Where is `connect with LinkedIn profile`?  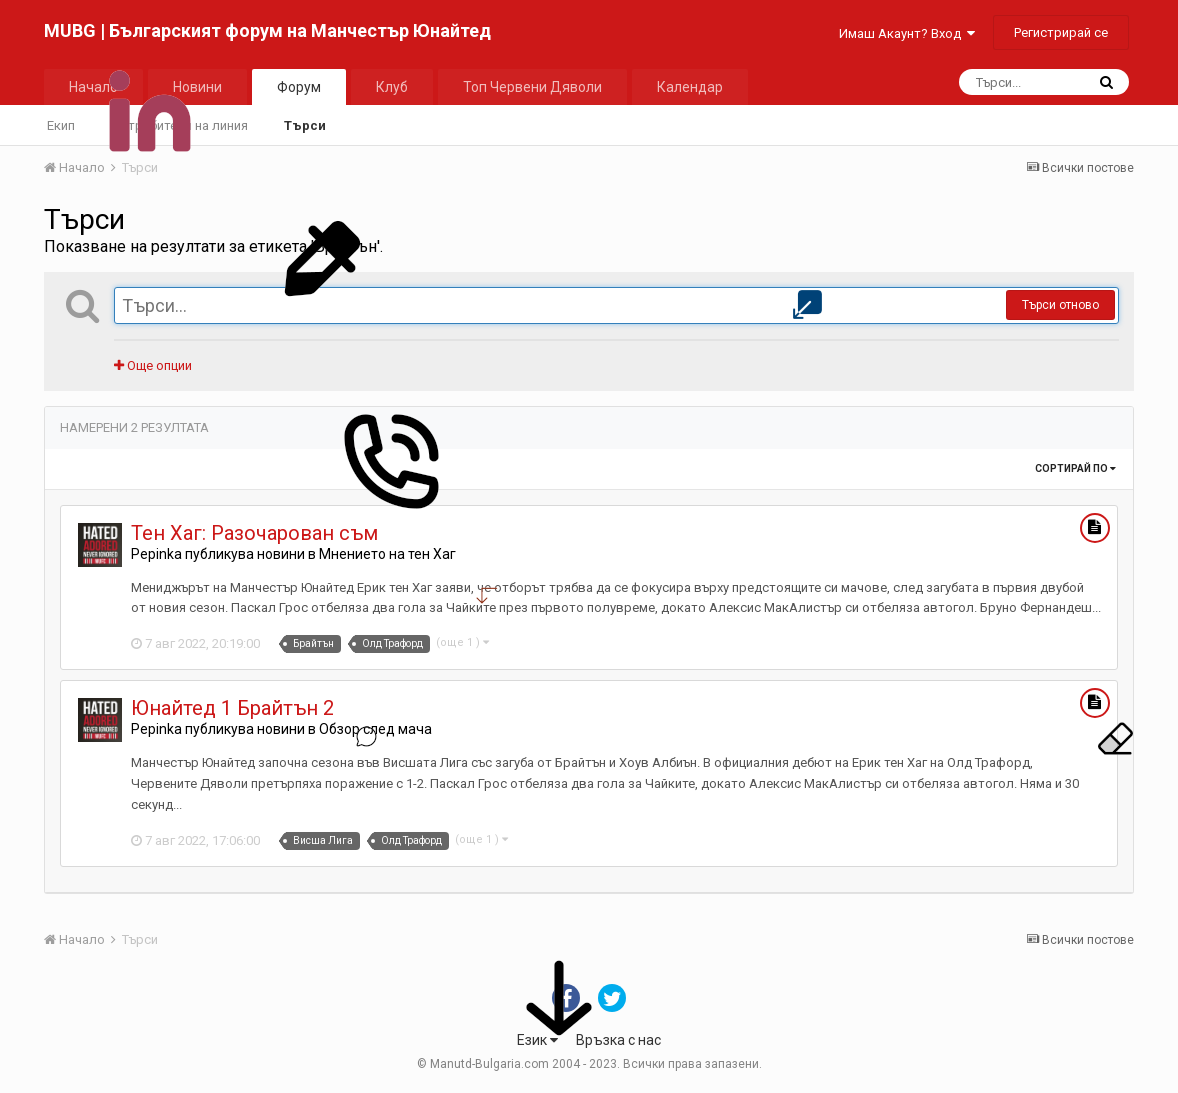
connect with LinkedIn profile is located at coordinates (150, 111).